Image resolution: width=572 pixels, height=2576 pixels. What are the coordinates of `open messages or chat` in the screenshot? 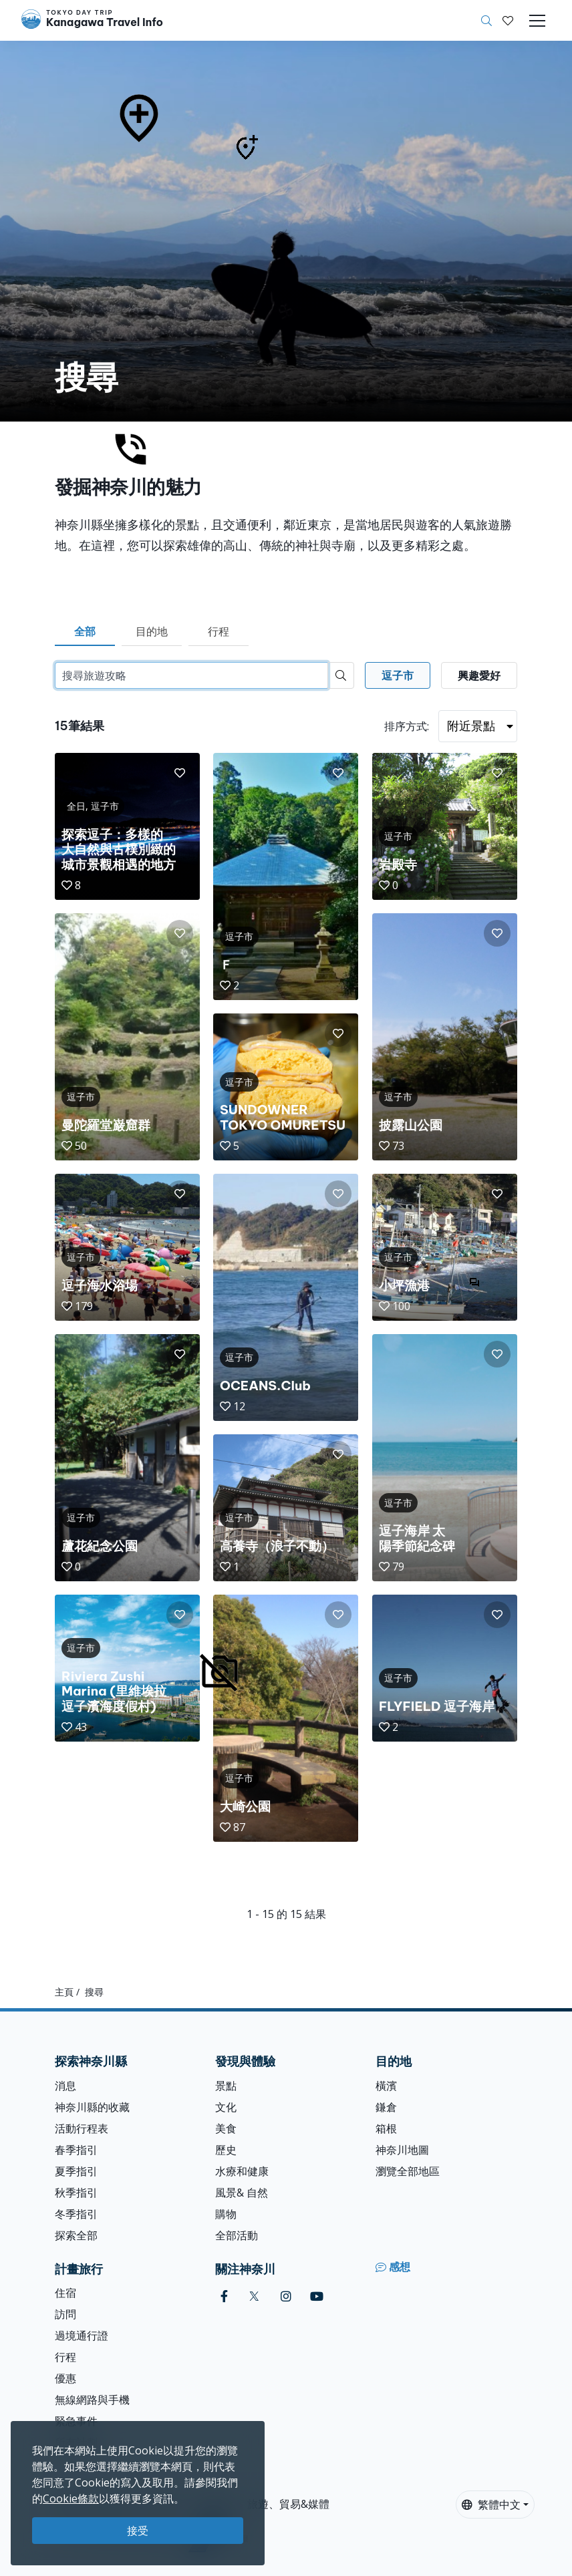 It's located at (474, 1283).